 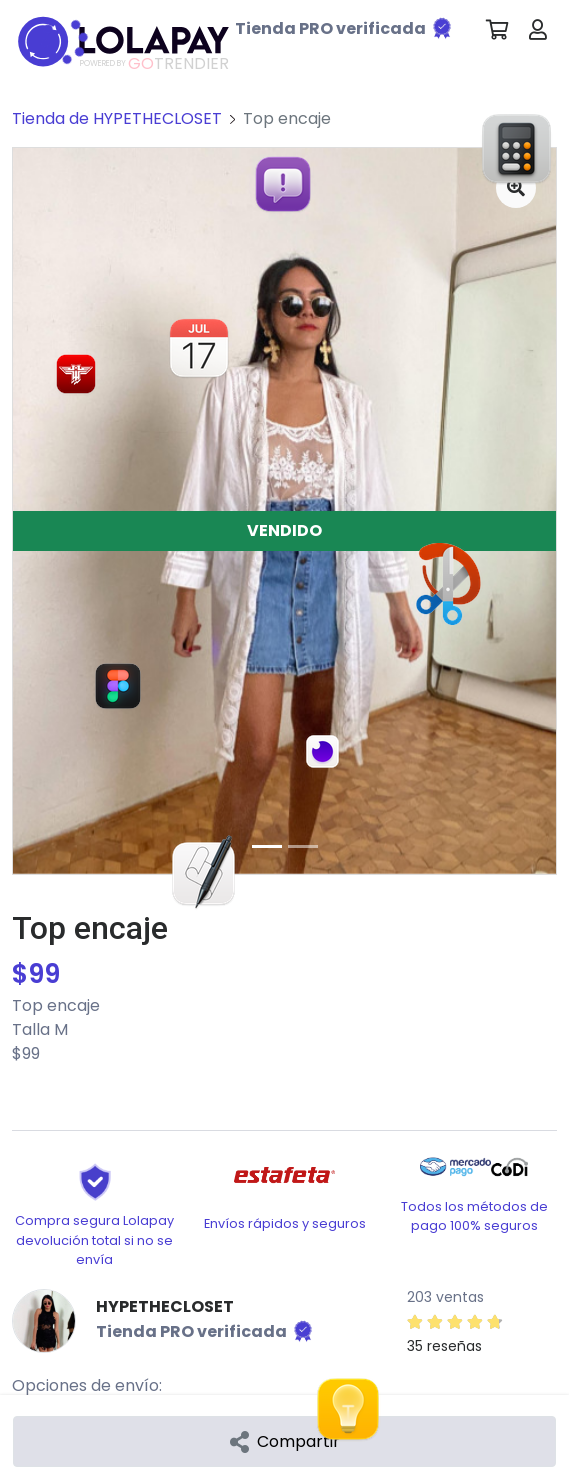 I want to click on open the calendar app, so click(x=199, y=348).